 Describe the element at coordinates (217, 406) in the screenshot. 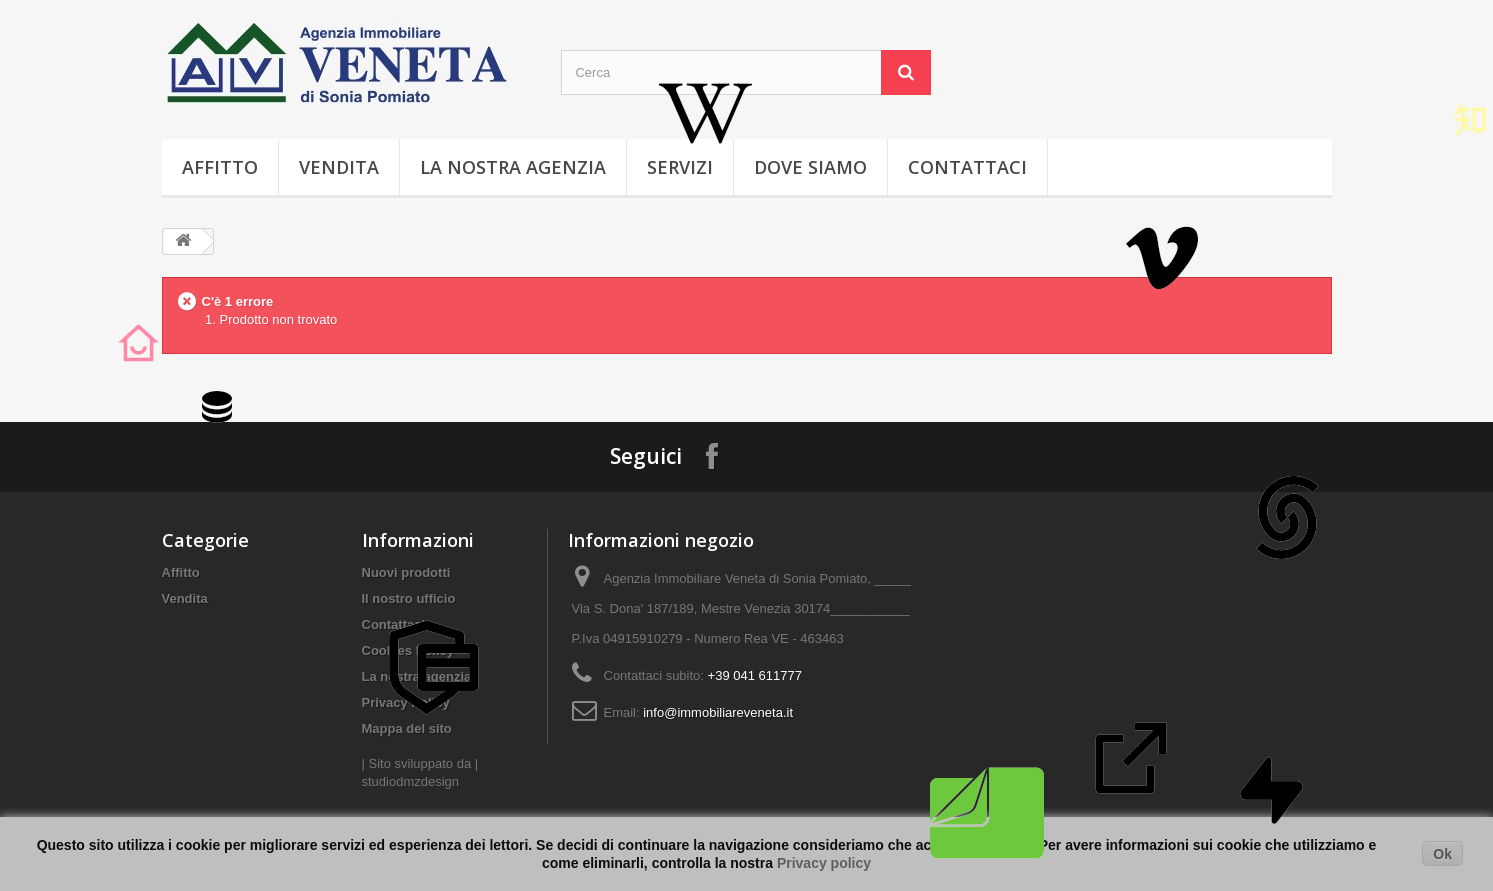

I see `access database storage` at that location.